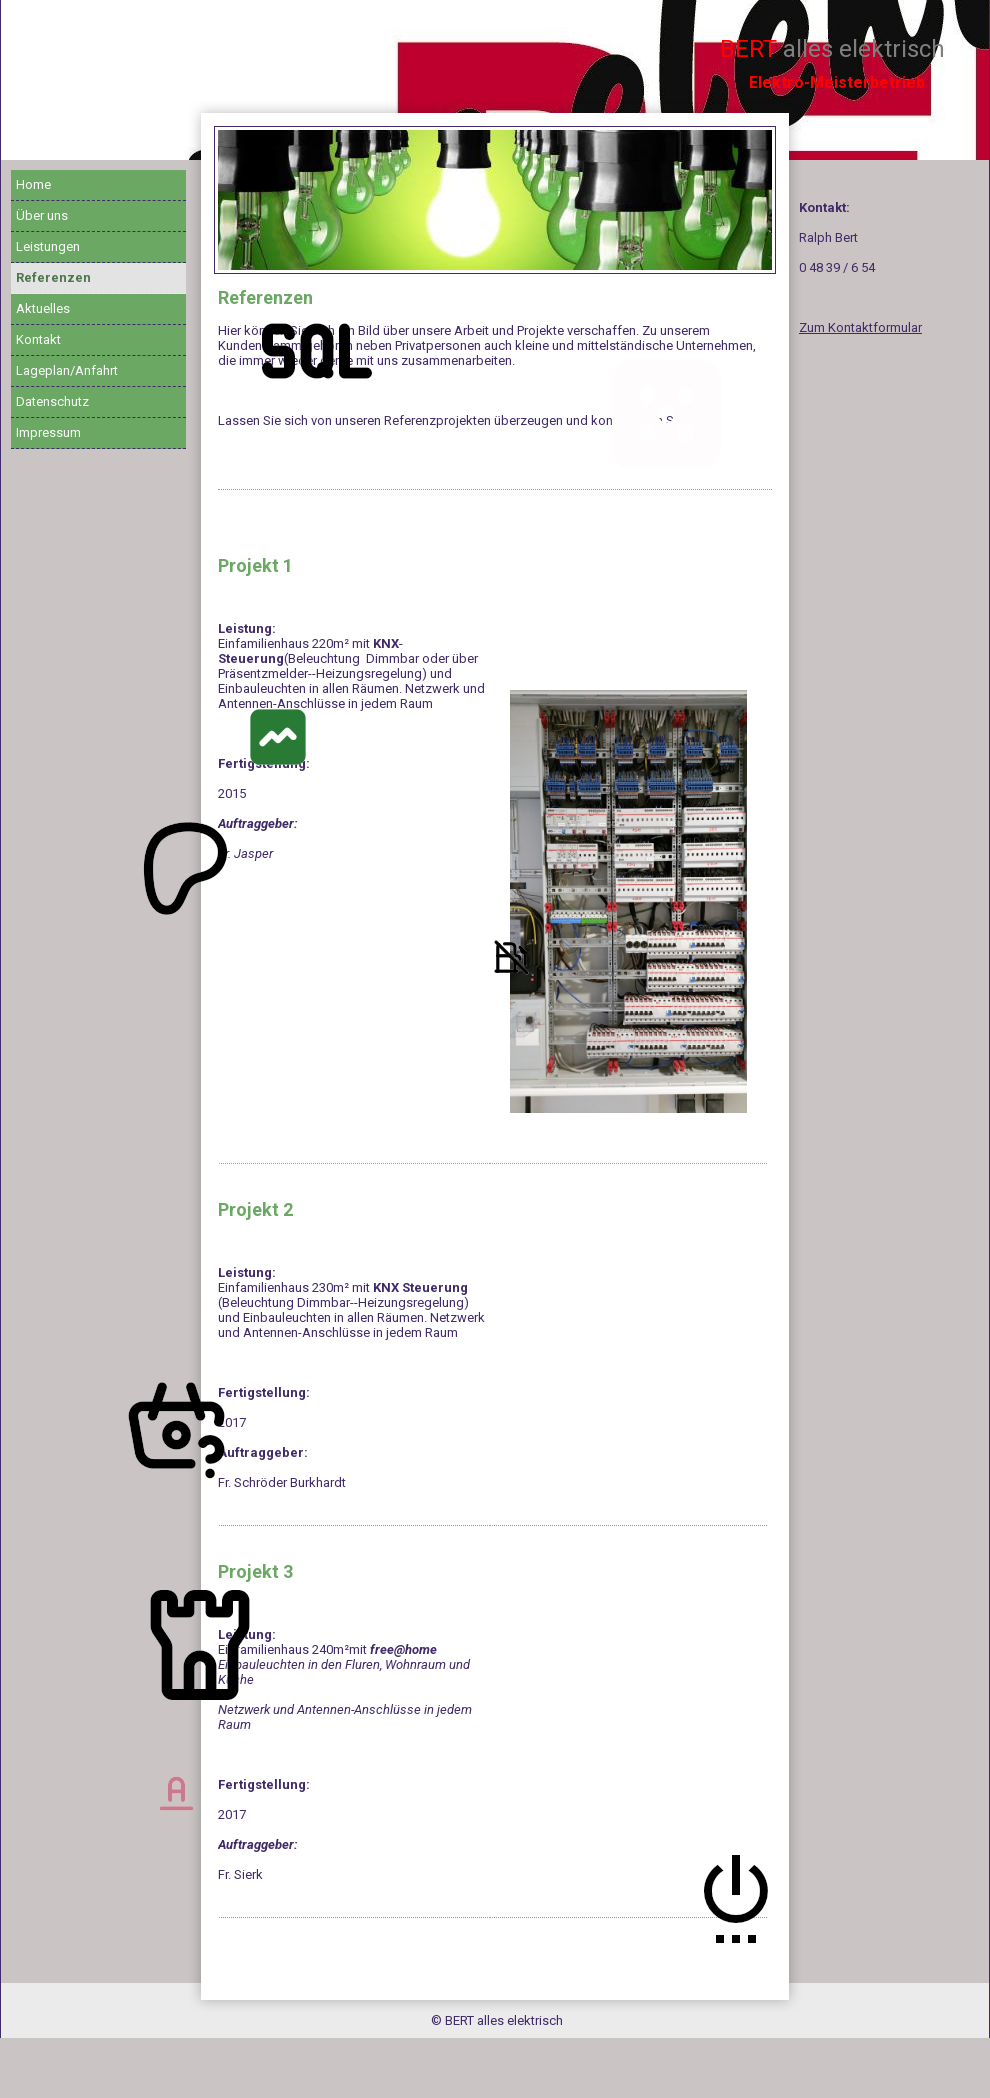 The width and height of the screenshot is (990, 2098). Describe the element at coordinates (278, 737) in the screenshot. I see `view analytics or statistics` at that location.